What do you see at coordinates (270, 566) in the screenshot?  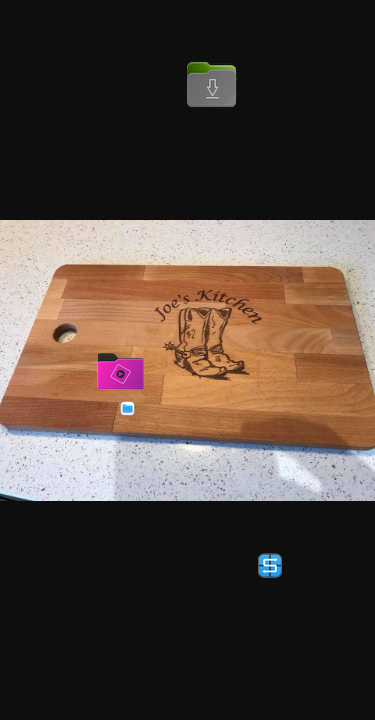 I see `configure windows file sharing settings` at bounding box center [270, 566].